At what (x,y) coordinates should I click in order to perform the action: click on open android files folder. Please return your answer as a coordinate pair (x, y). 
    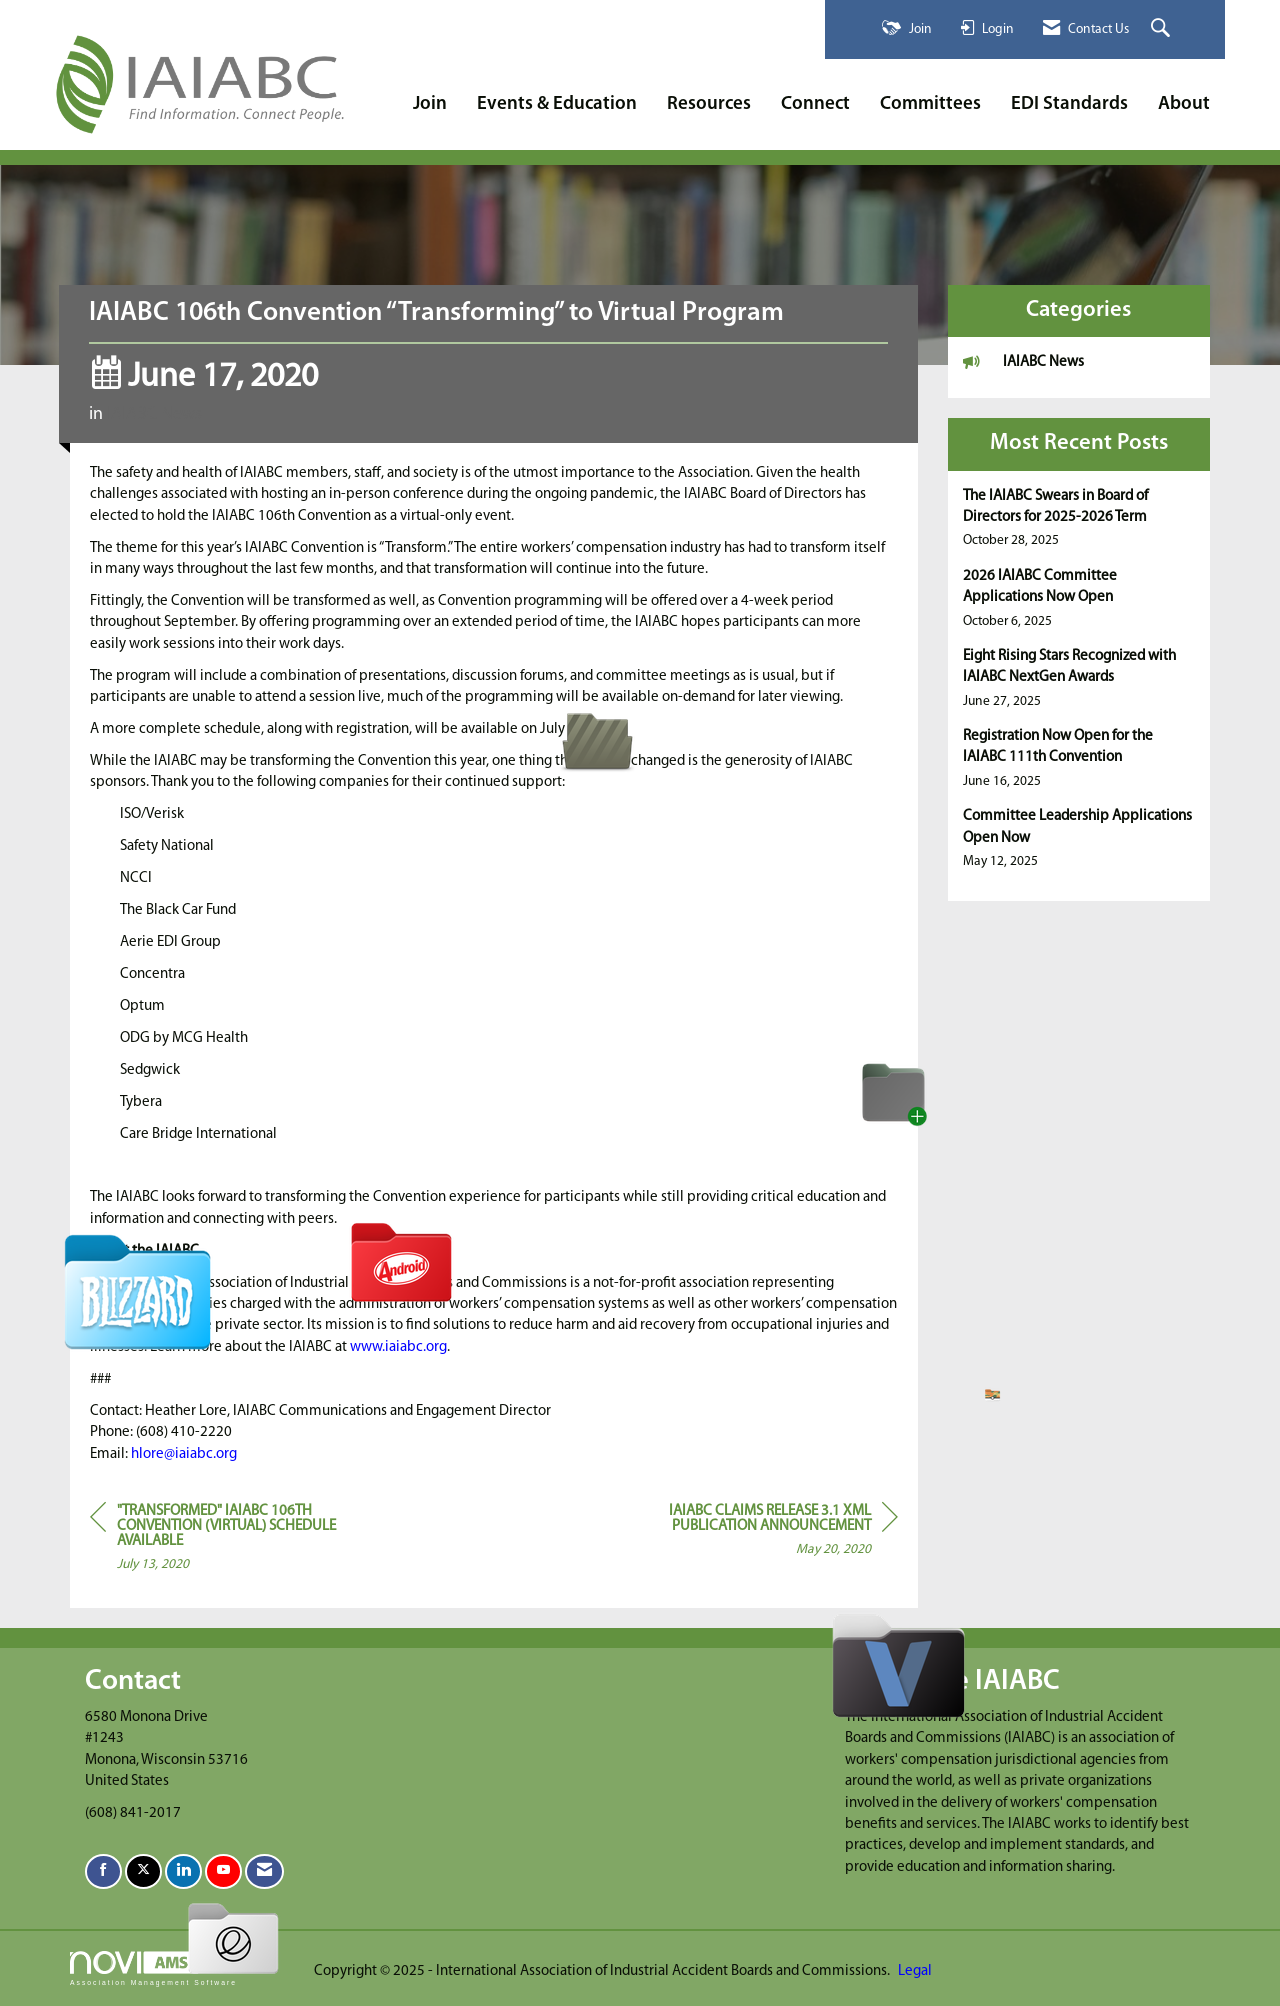
    Looking at the image, I should click on (401, 1265).